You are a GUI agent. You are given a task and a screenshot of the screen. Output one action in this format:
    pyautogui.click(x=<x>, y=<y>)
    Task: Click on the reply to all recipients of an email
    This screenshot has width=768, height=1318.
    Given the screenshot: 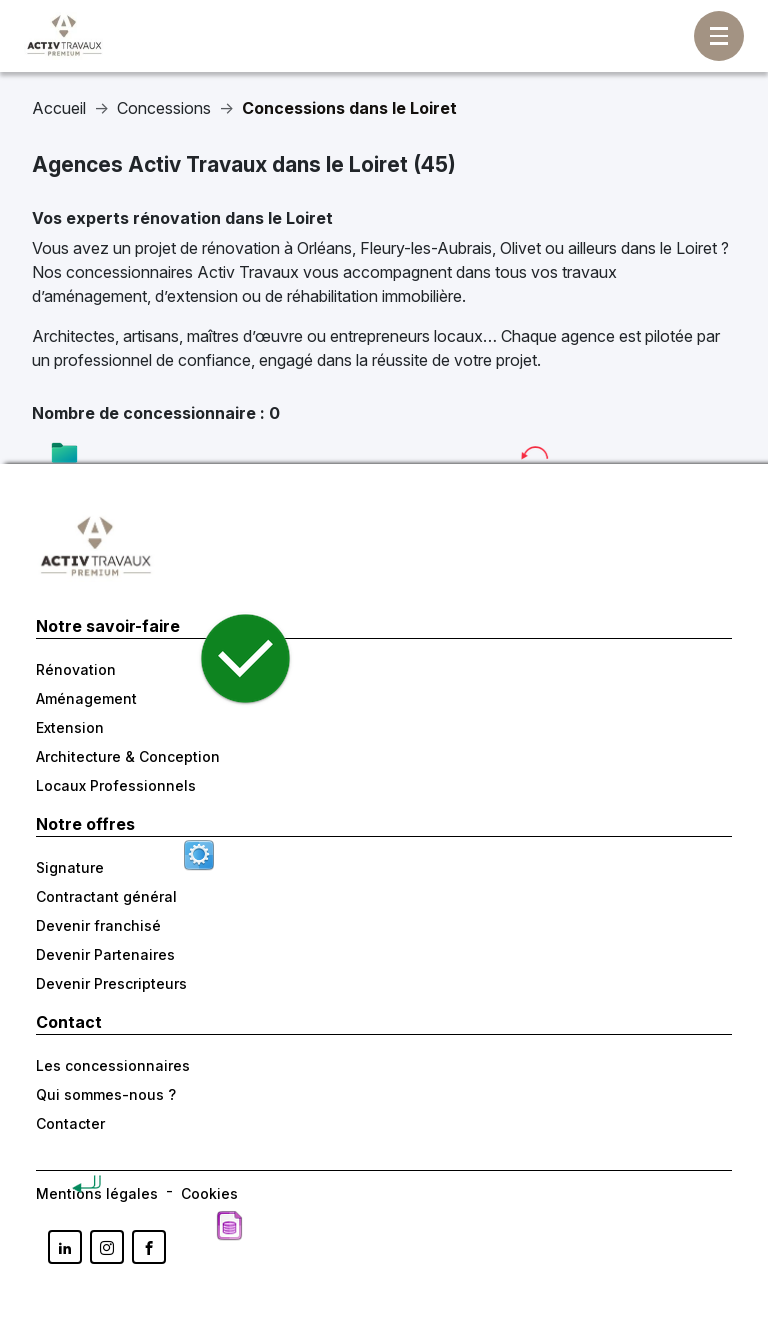 What is the action you would take?
    pyautogui.click(x=86, y=1182)
    